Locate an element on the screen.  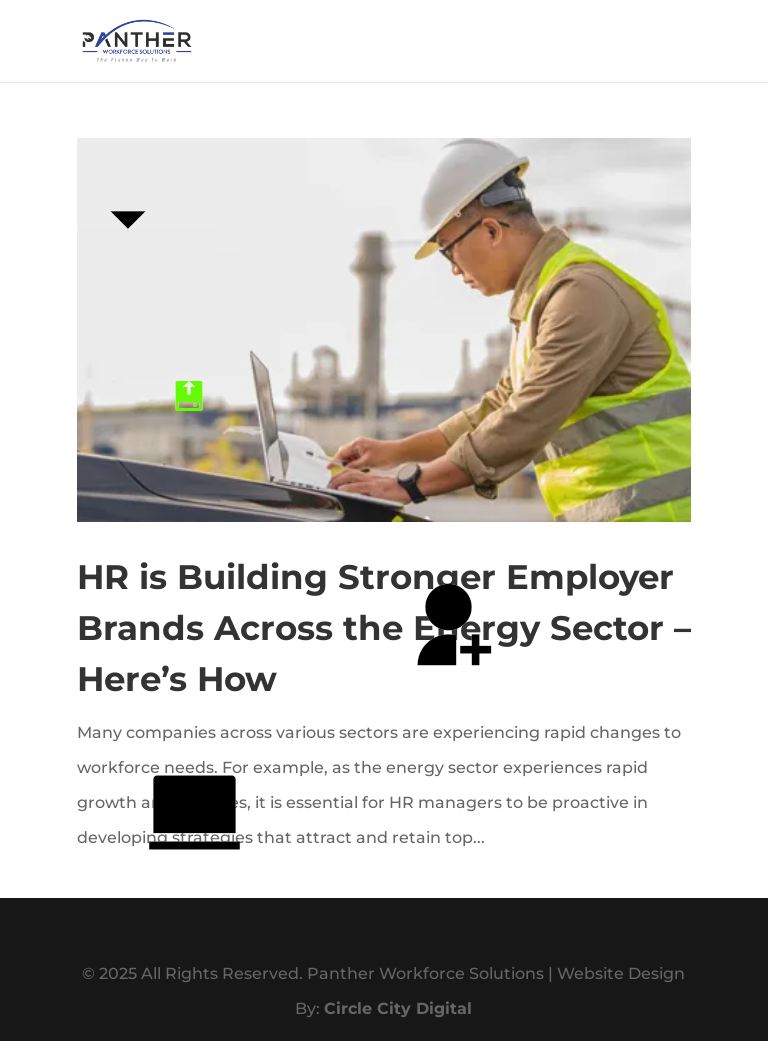
uninstall an application is located at coordinates (189, 396).